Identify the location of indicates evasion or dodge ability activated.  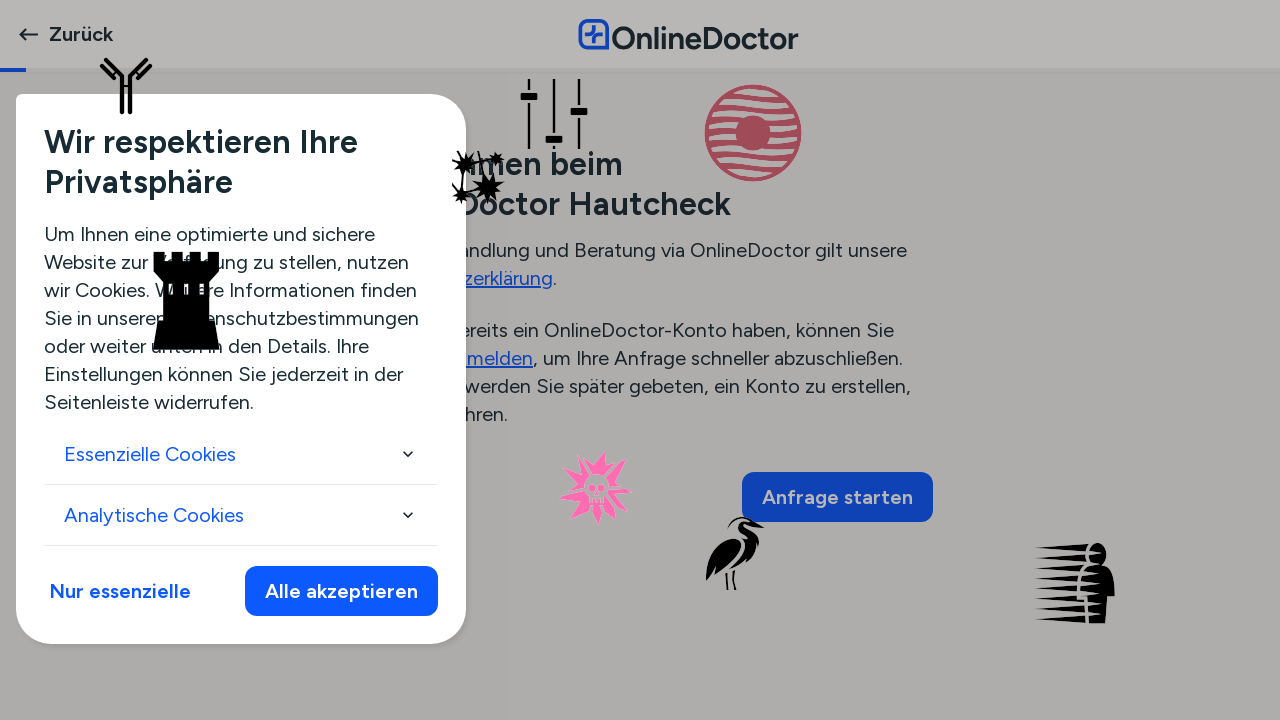
(1074, 583).